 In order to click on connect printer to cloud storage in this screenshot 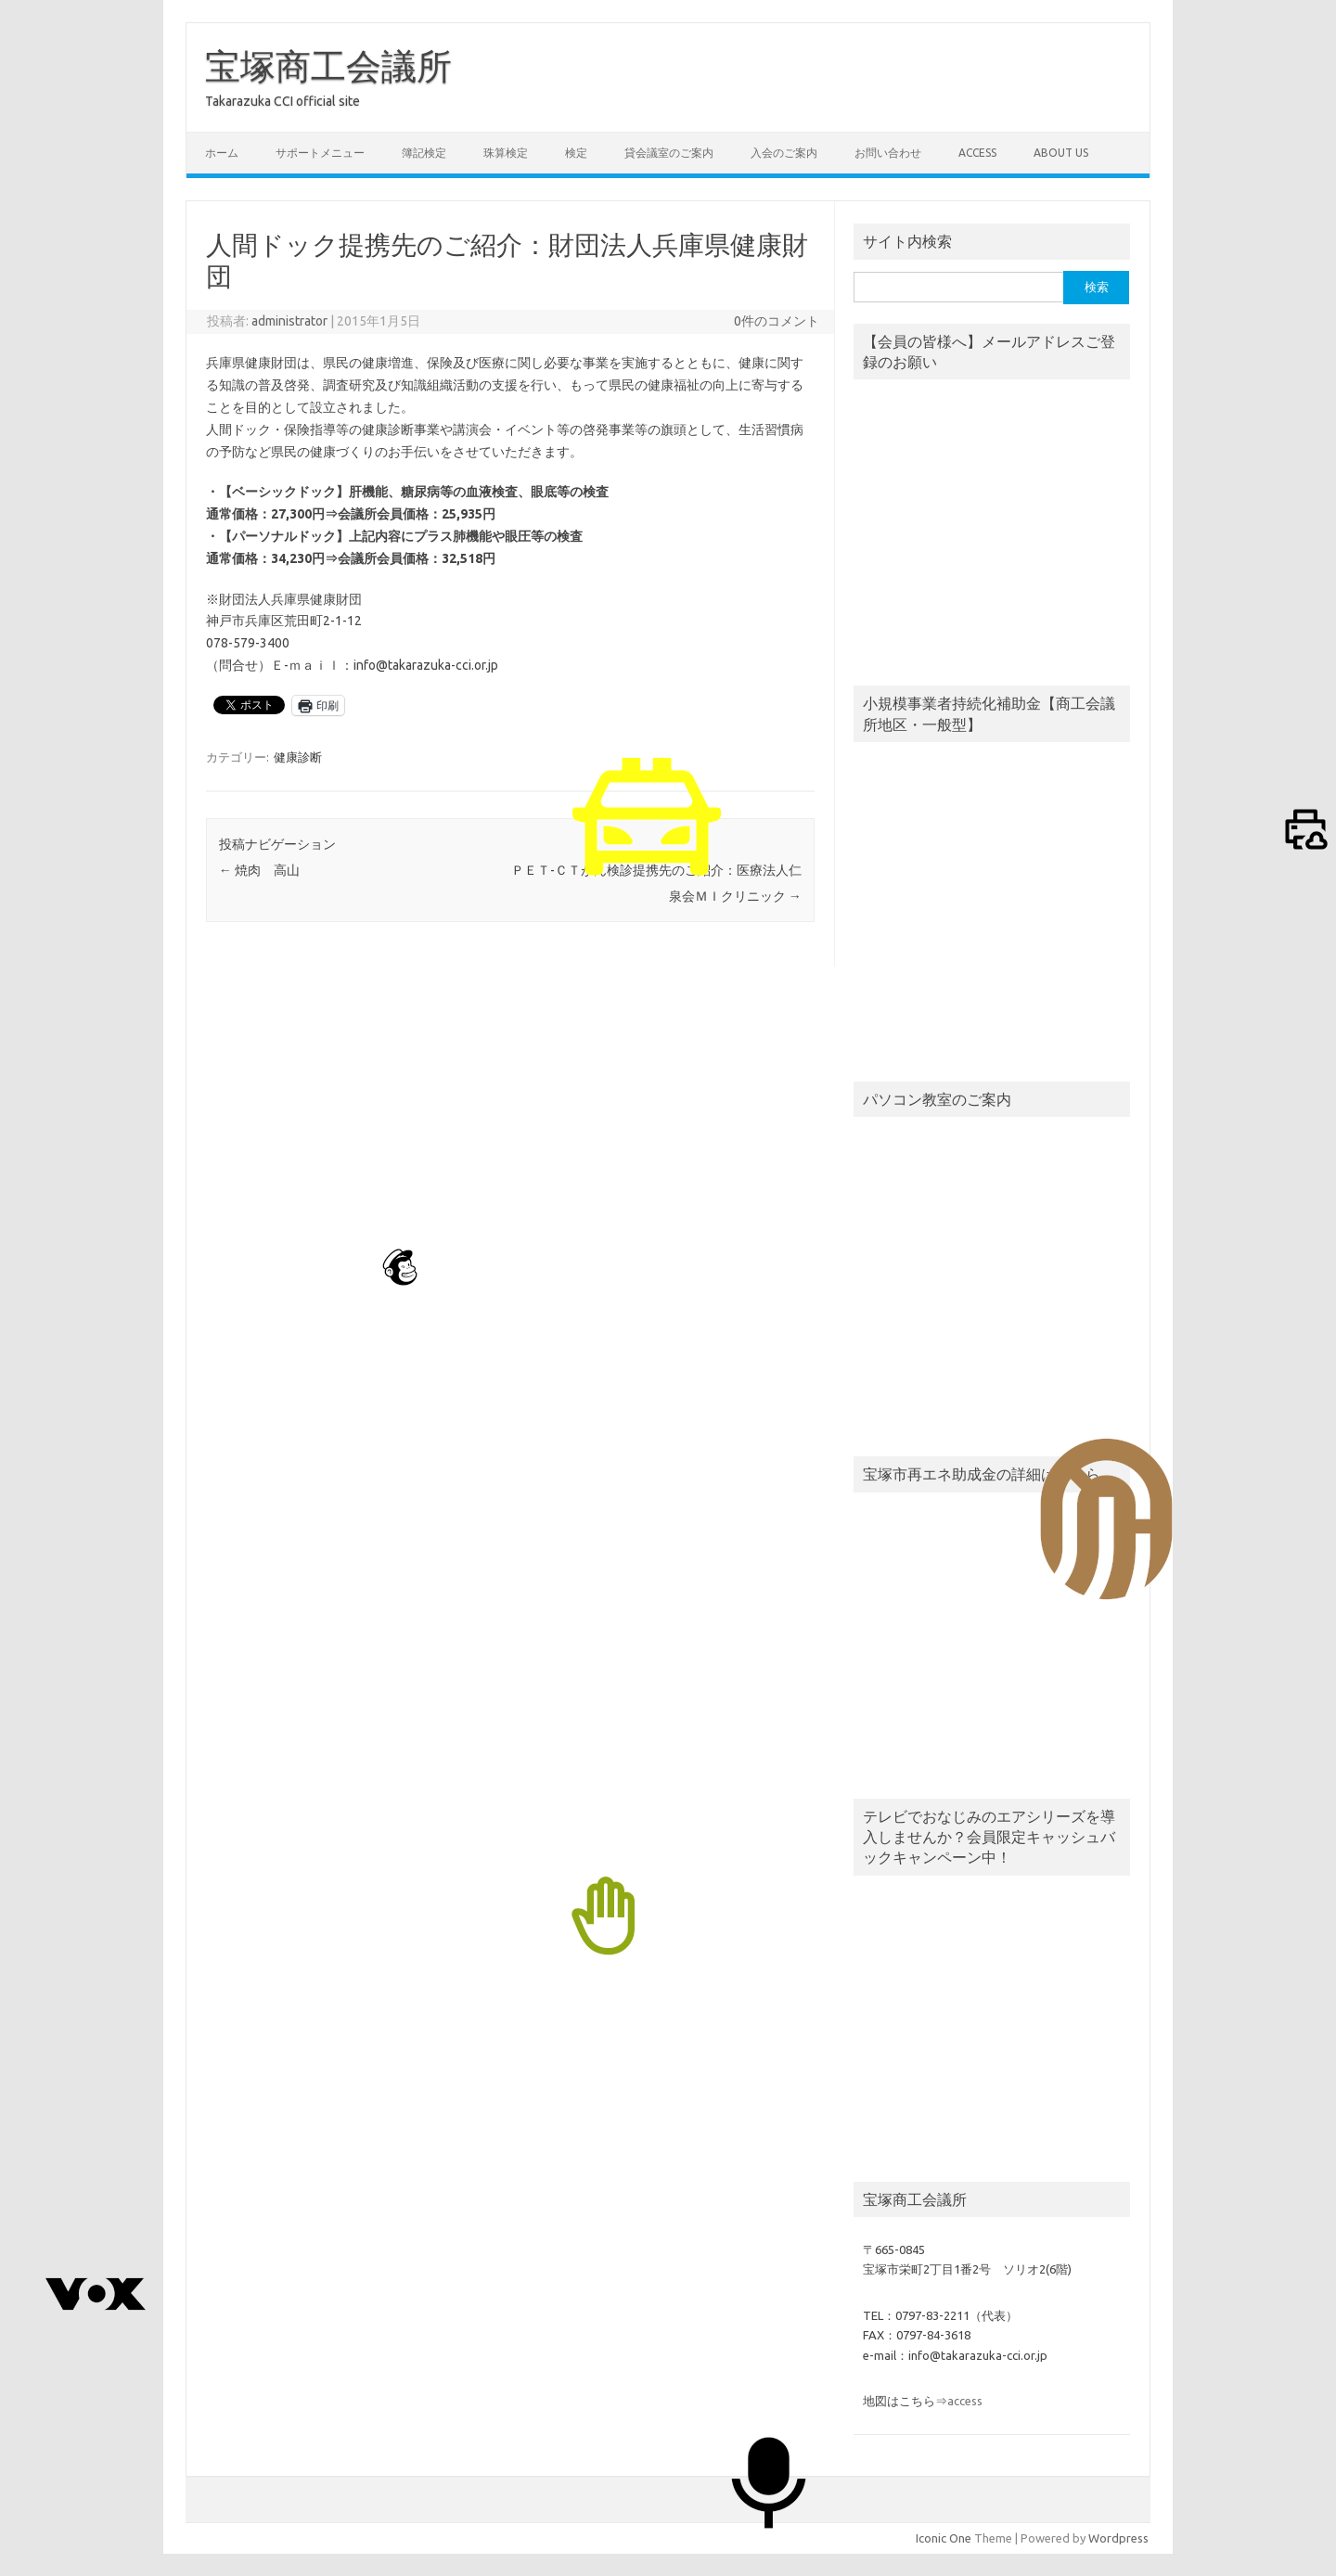, I will do `click(1305, 829)`.